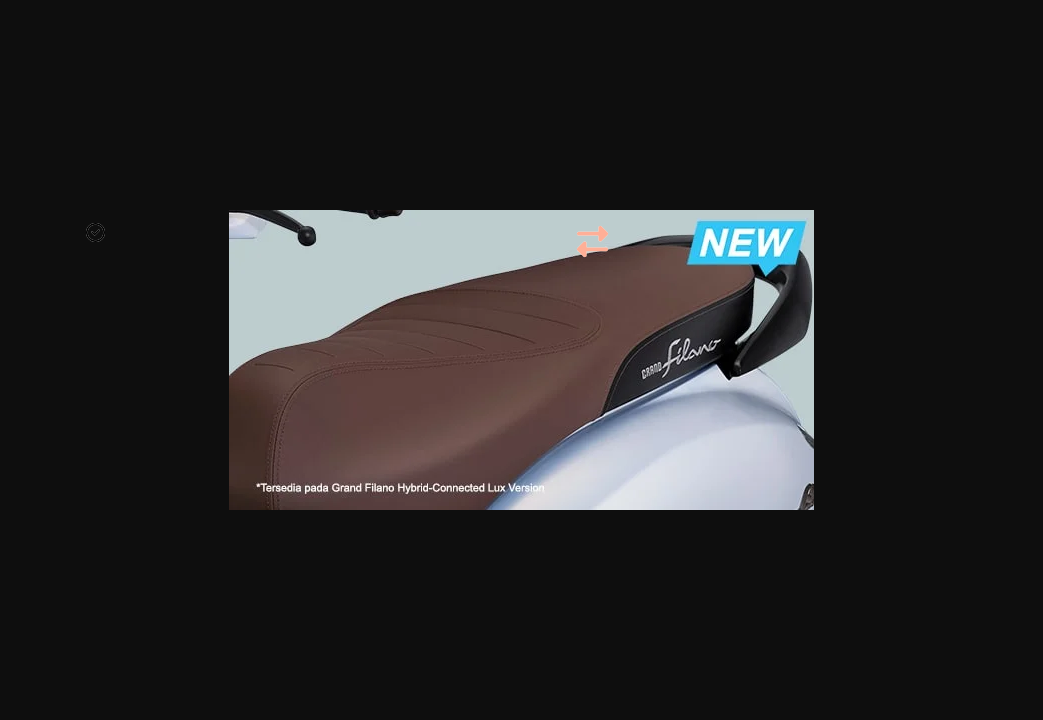 Image resolution: width=1043 pixels, height=720 pixels. I want to click on indicates a closed or resolved issue, so click(95, 232).